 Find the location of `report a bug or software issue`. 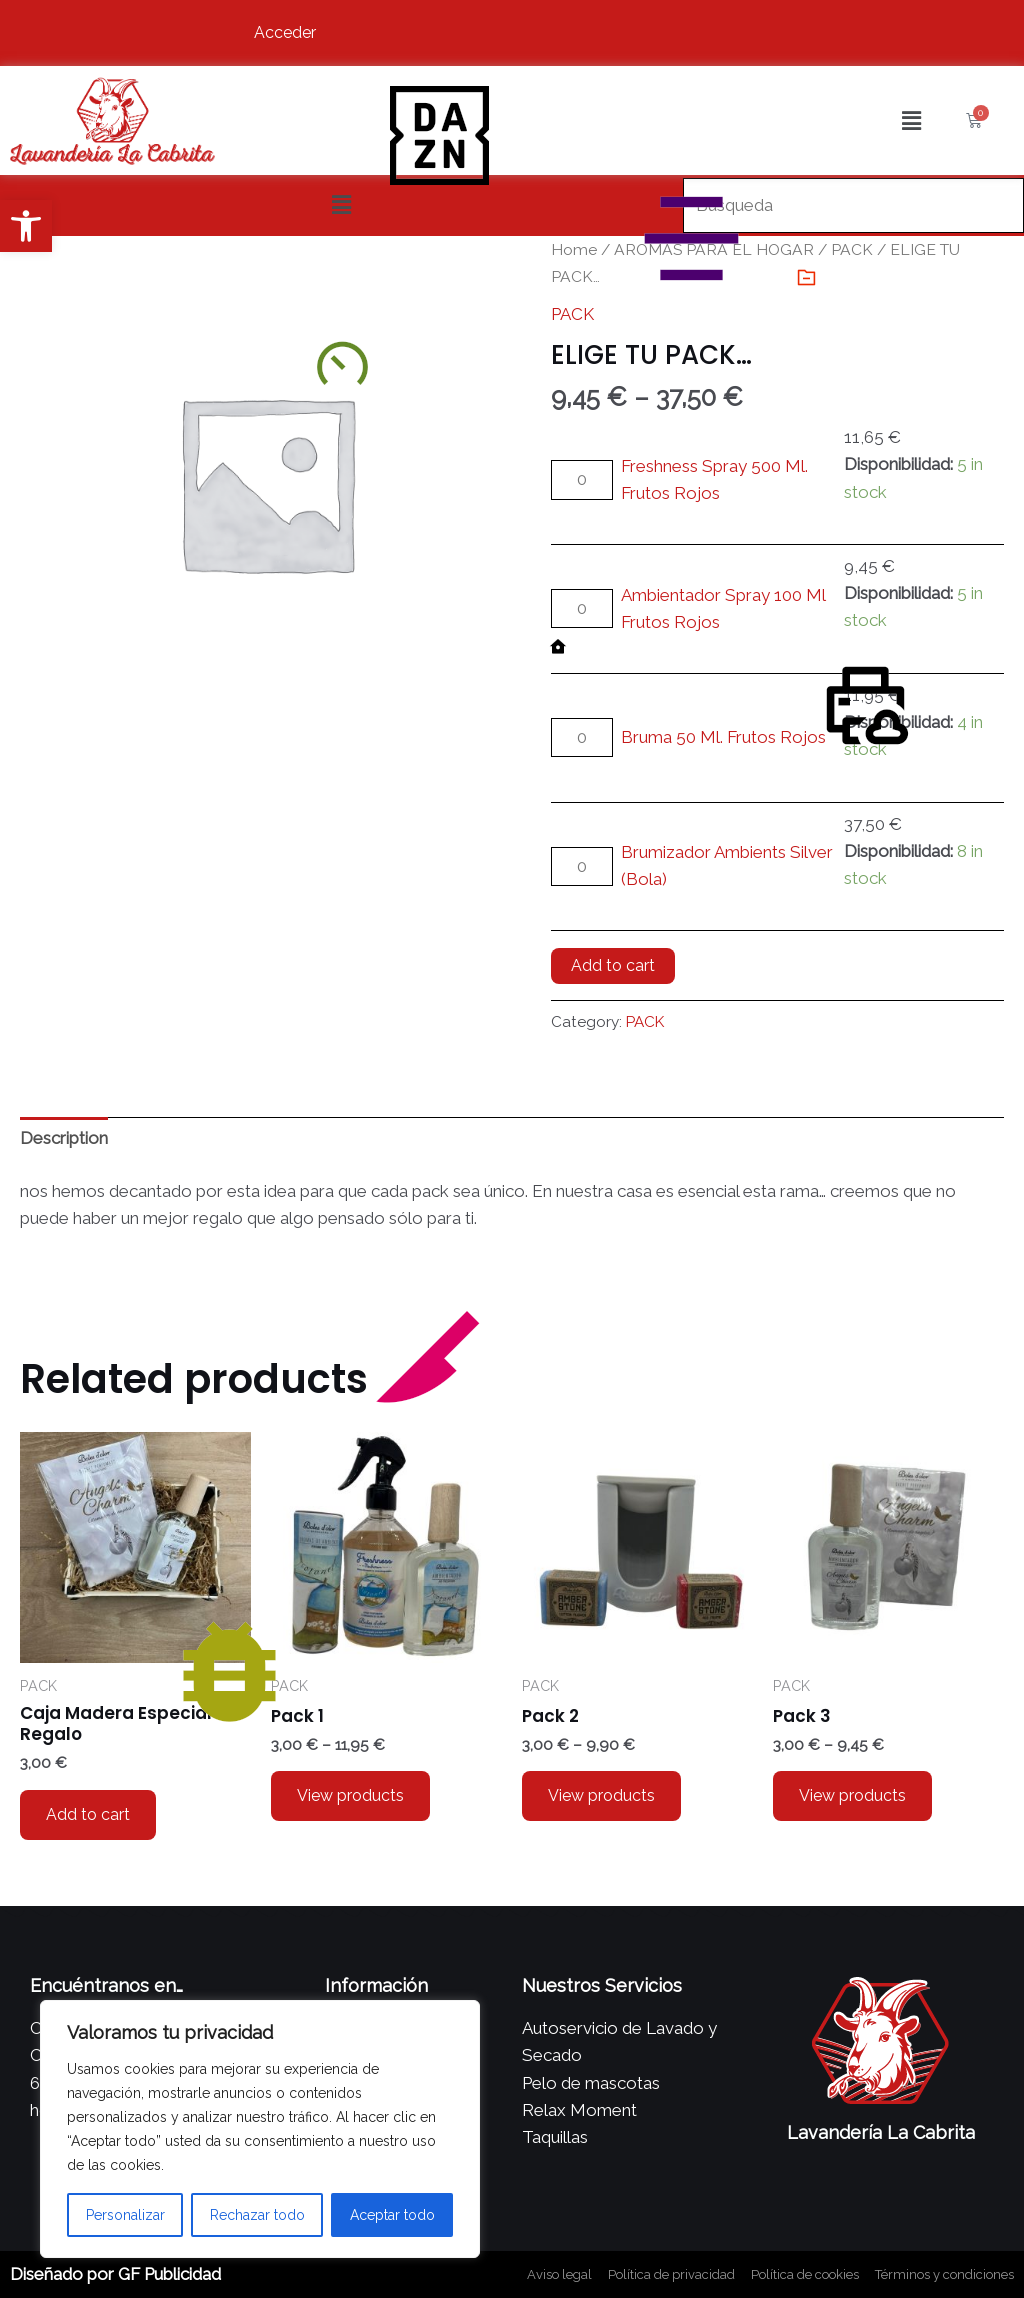

report a bug or software issue is located at coordinates (229, 1670).